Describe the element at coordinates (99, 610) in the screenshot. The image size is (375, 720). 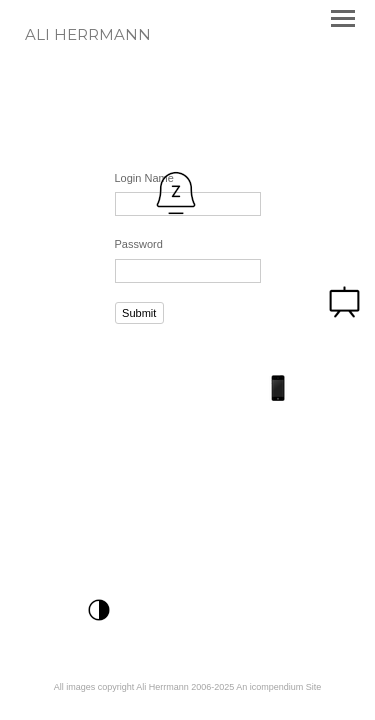
I see `toggle between light and dark mode` at that location.